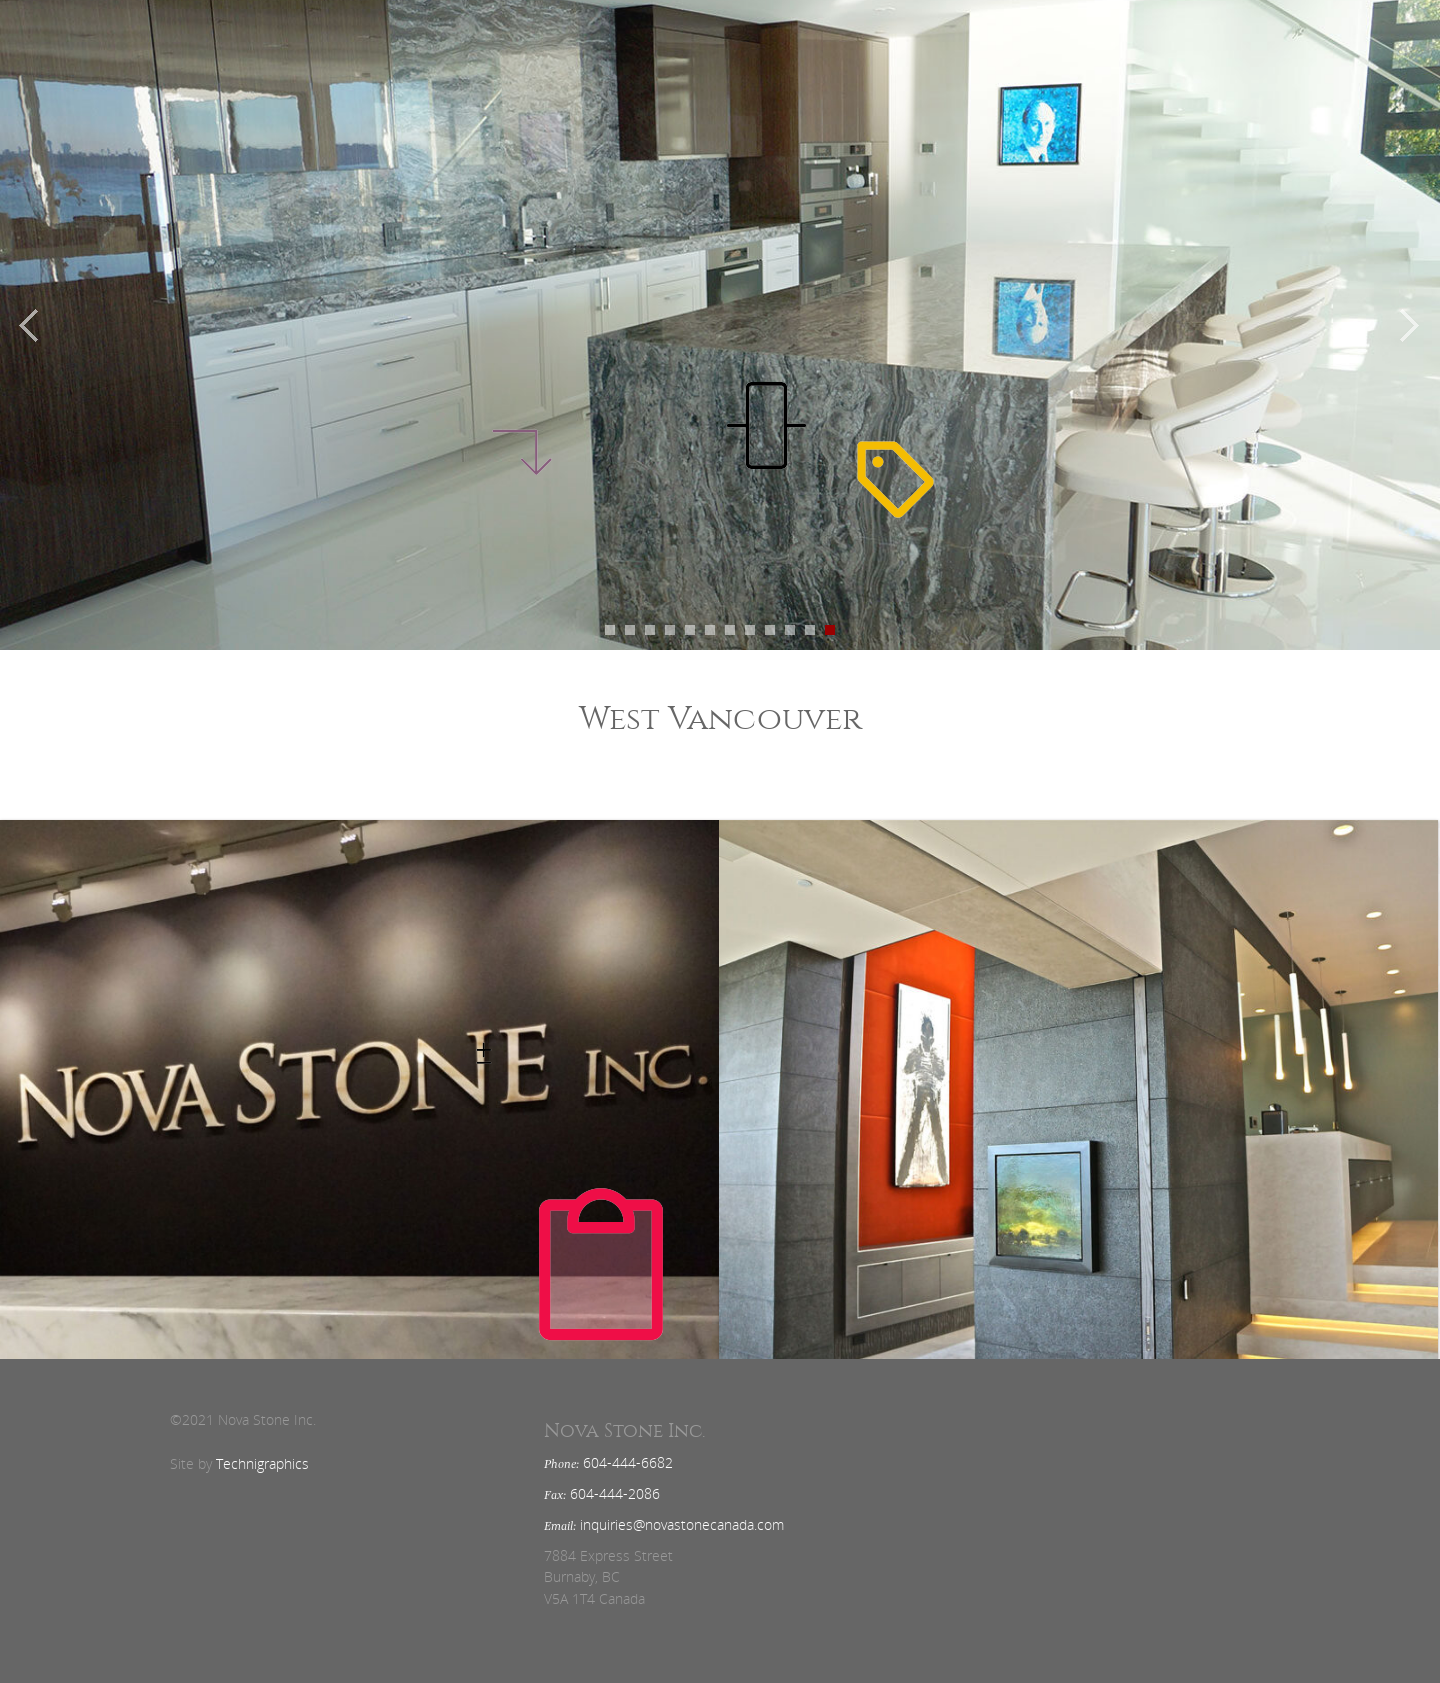 This screenshot has height=1683, width=1440. I want to click on add a tag or label to an item, so click(891, 475).